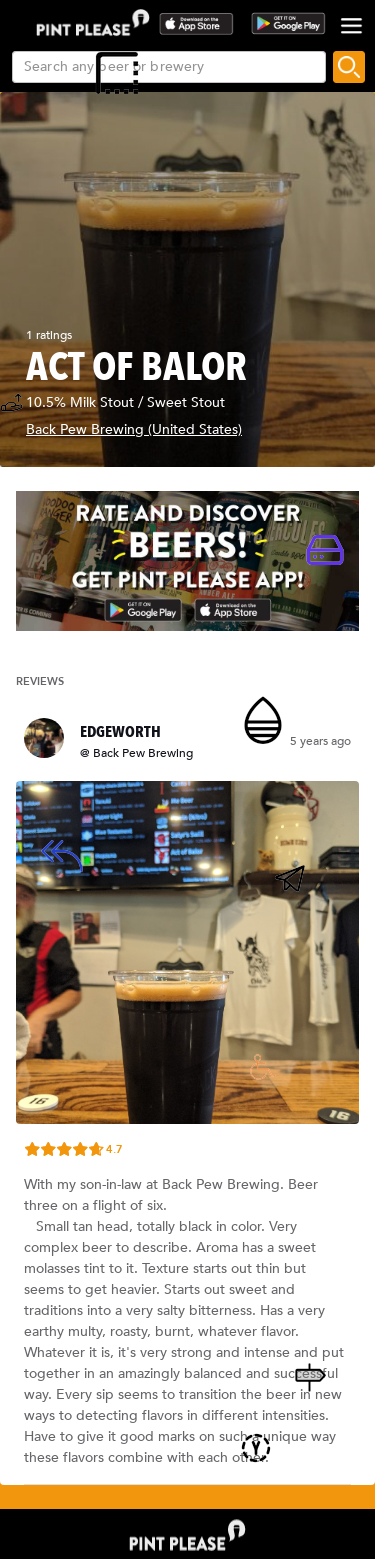  Describe the element at coordinates (260, 1067) in the screenshot. I see `indicates wheelchair accessible facilities` at that location.